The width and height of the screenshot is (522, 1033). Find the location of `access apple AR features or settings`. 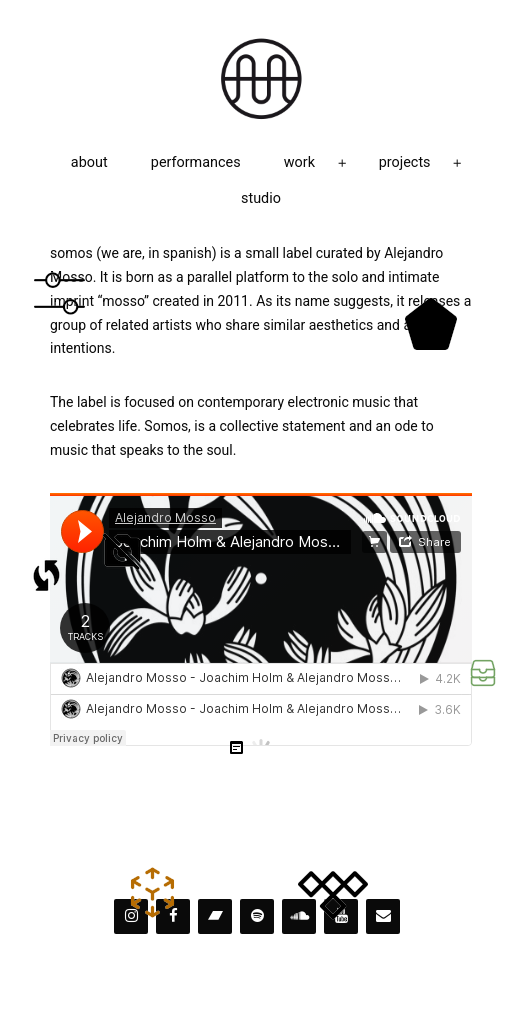

access apple AR features or settings is located at coordinates (152, 892).